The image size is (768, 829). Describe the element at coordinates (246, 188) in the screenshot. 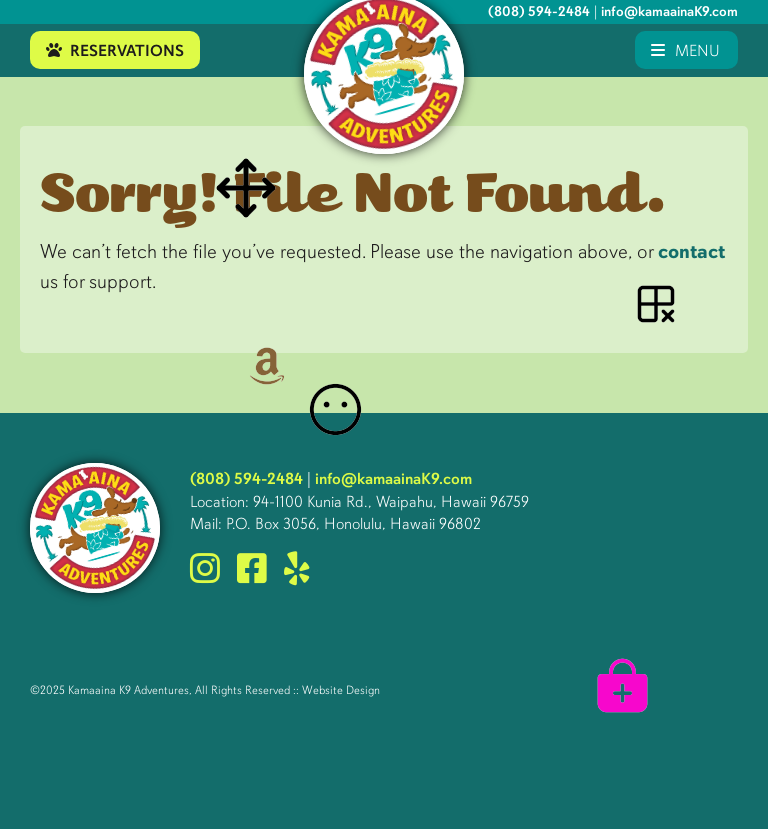

I see `move or reposition an element` at that location.